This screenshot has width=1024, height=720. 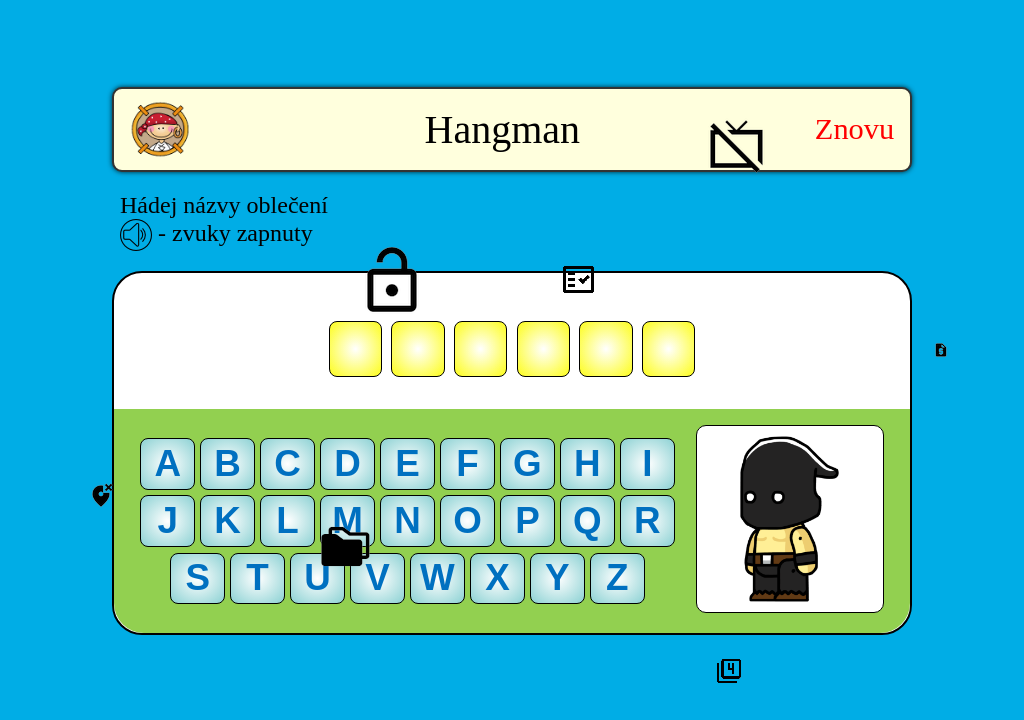 What do you see at coordinates (578, 279) in the screenshot?
I see `view checklist or task verification status` at bounding box center [578, 279].